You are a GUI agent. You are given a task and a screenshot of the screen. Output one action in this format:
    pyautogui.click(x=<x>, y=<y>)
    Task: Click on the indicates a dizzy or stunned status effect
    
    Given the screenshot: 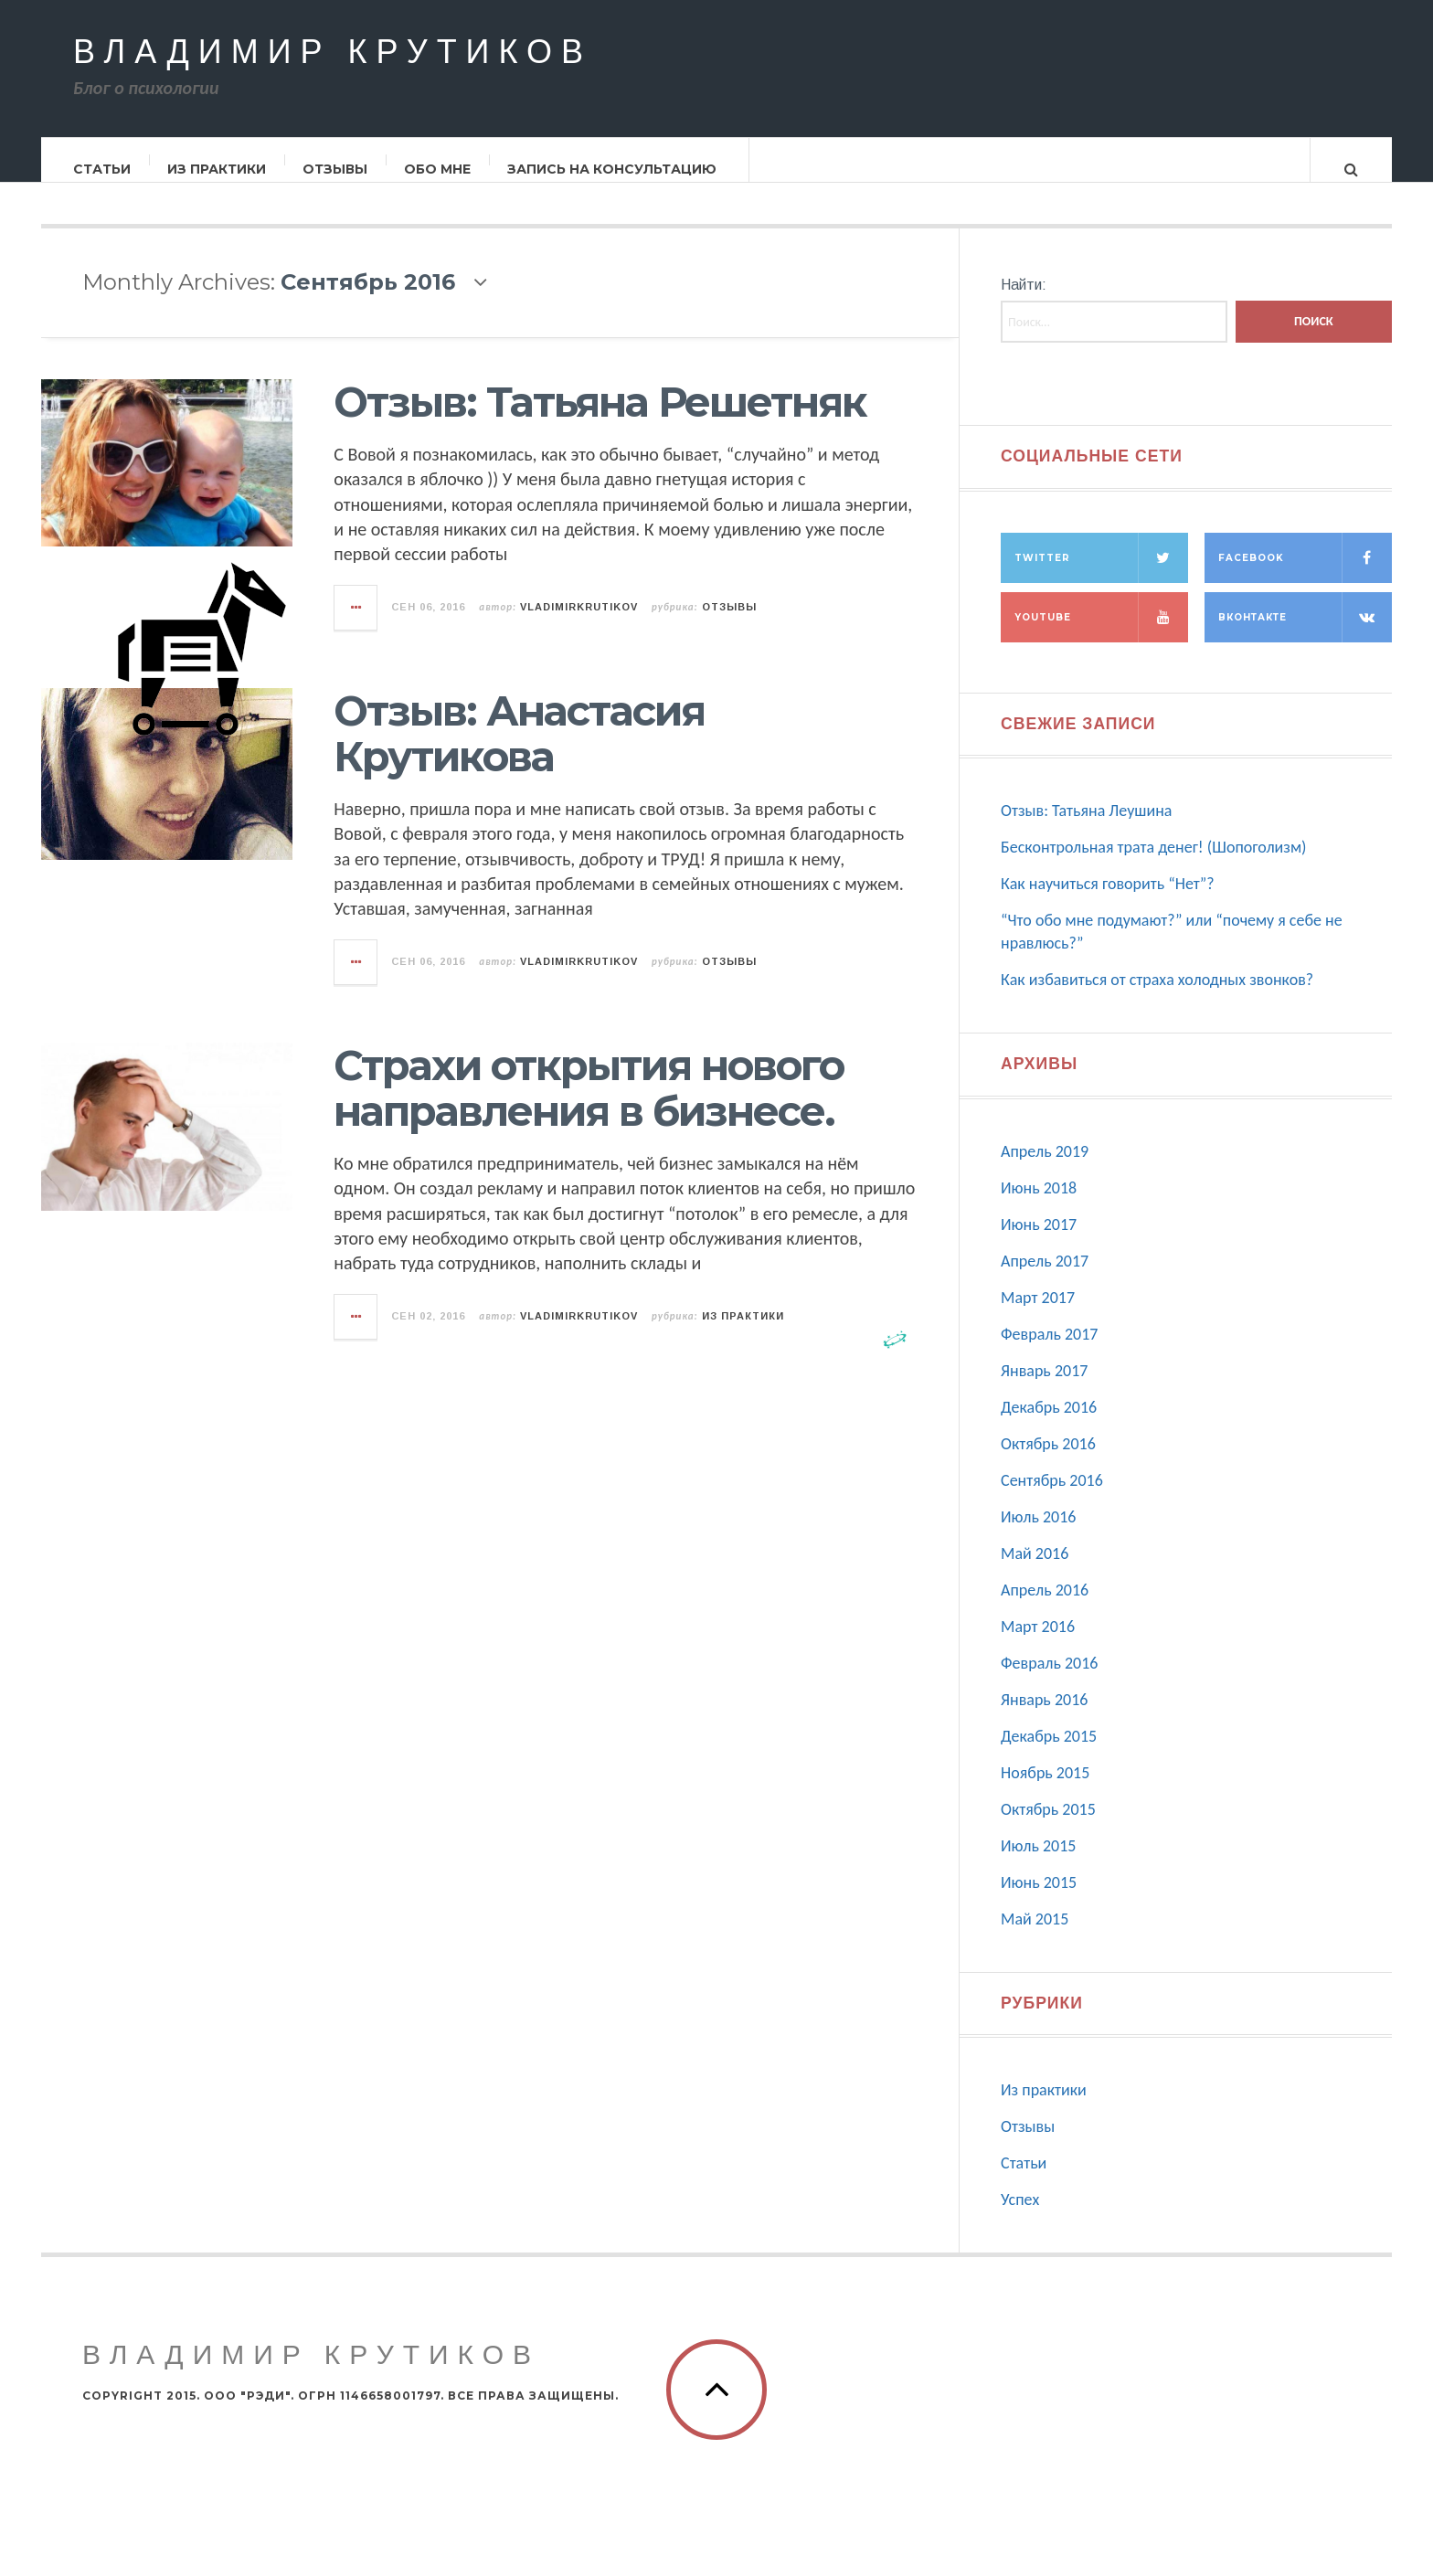 What is the action you would take?
    pyautogui.click(x=895, y=1340)
    